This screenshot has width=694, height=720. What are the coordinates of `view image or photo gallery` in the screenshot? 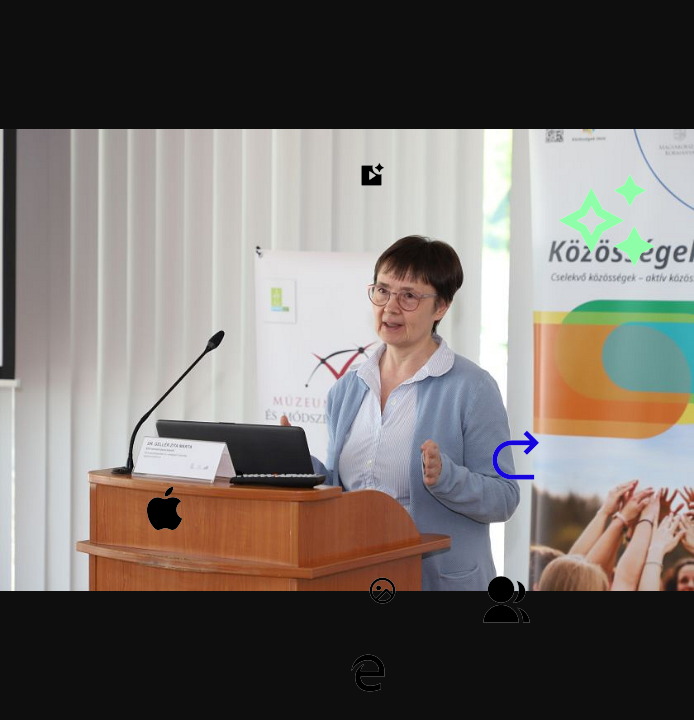 It's located at (382, 590).